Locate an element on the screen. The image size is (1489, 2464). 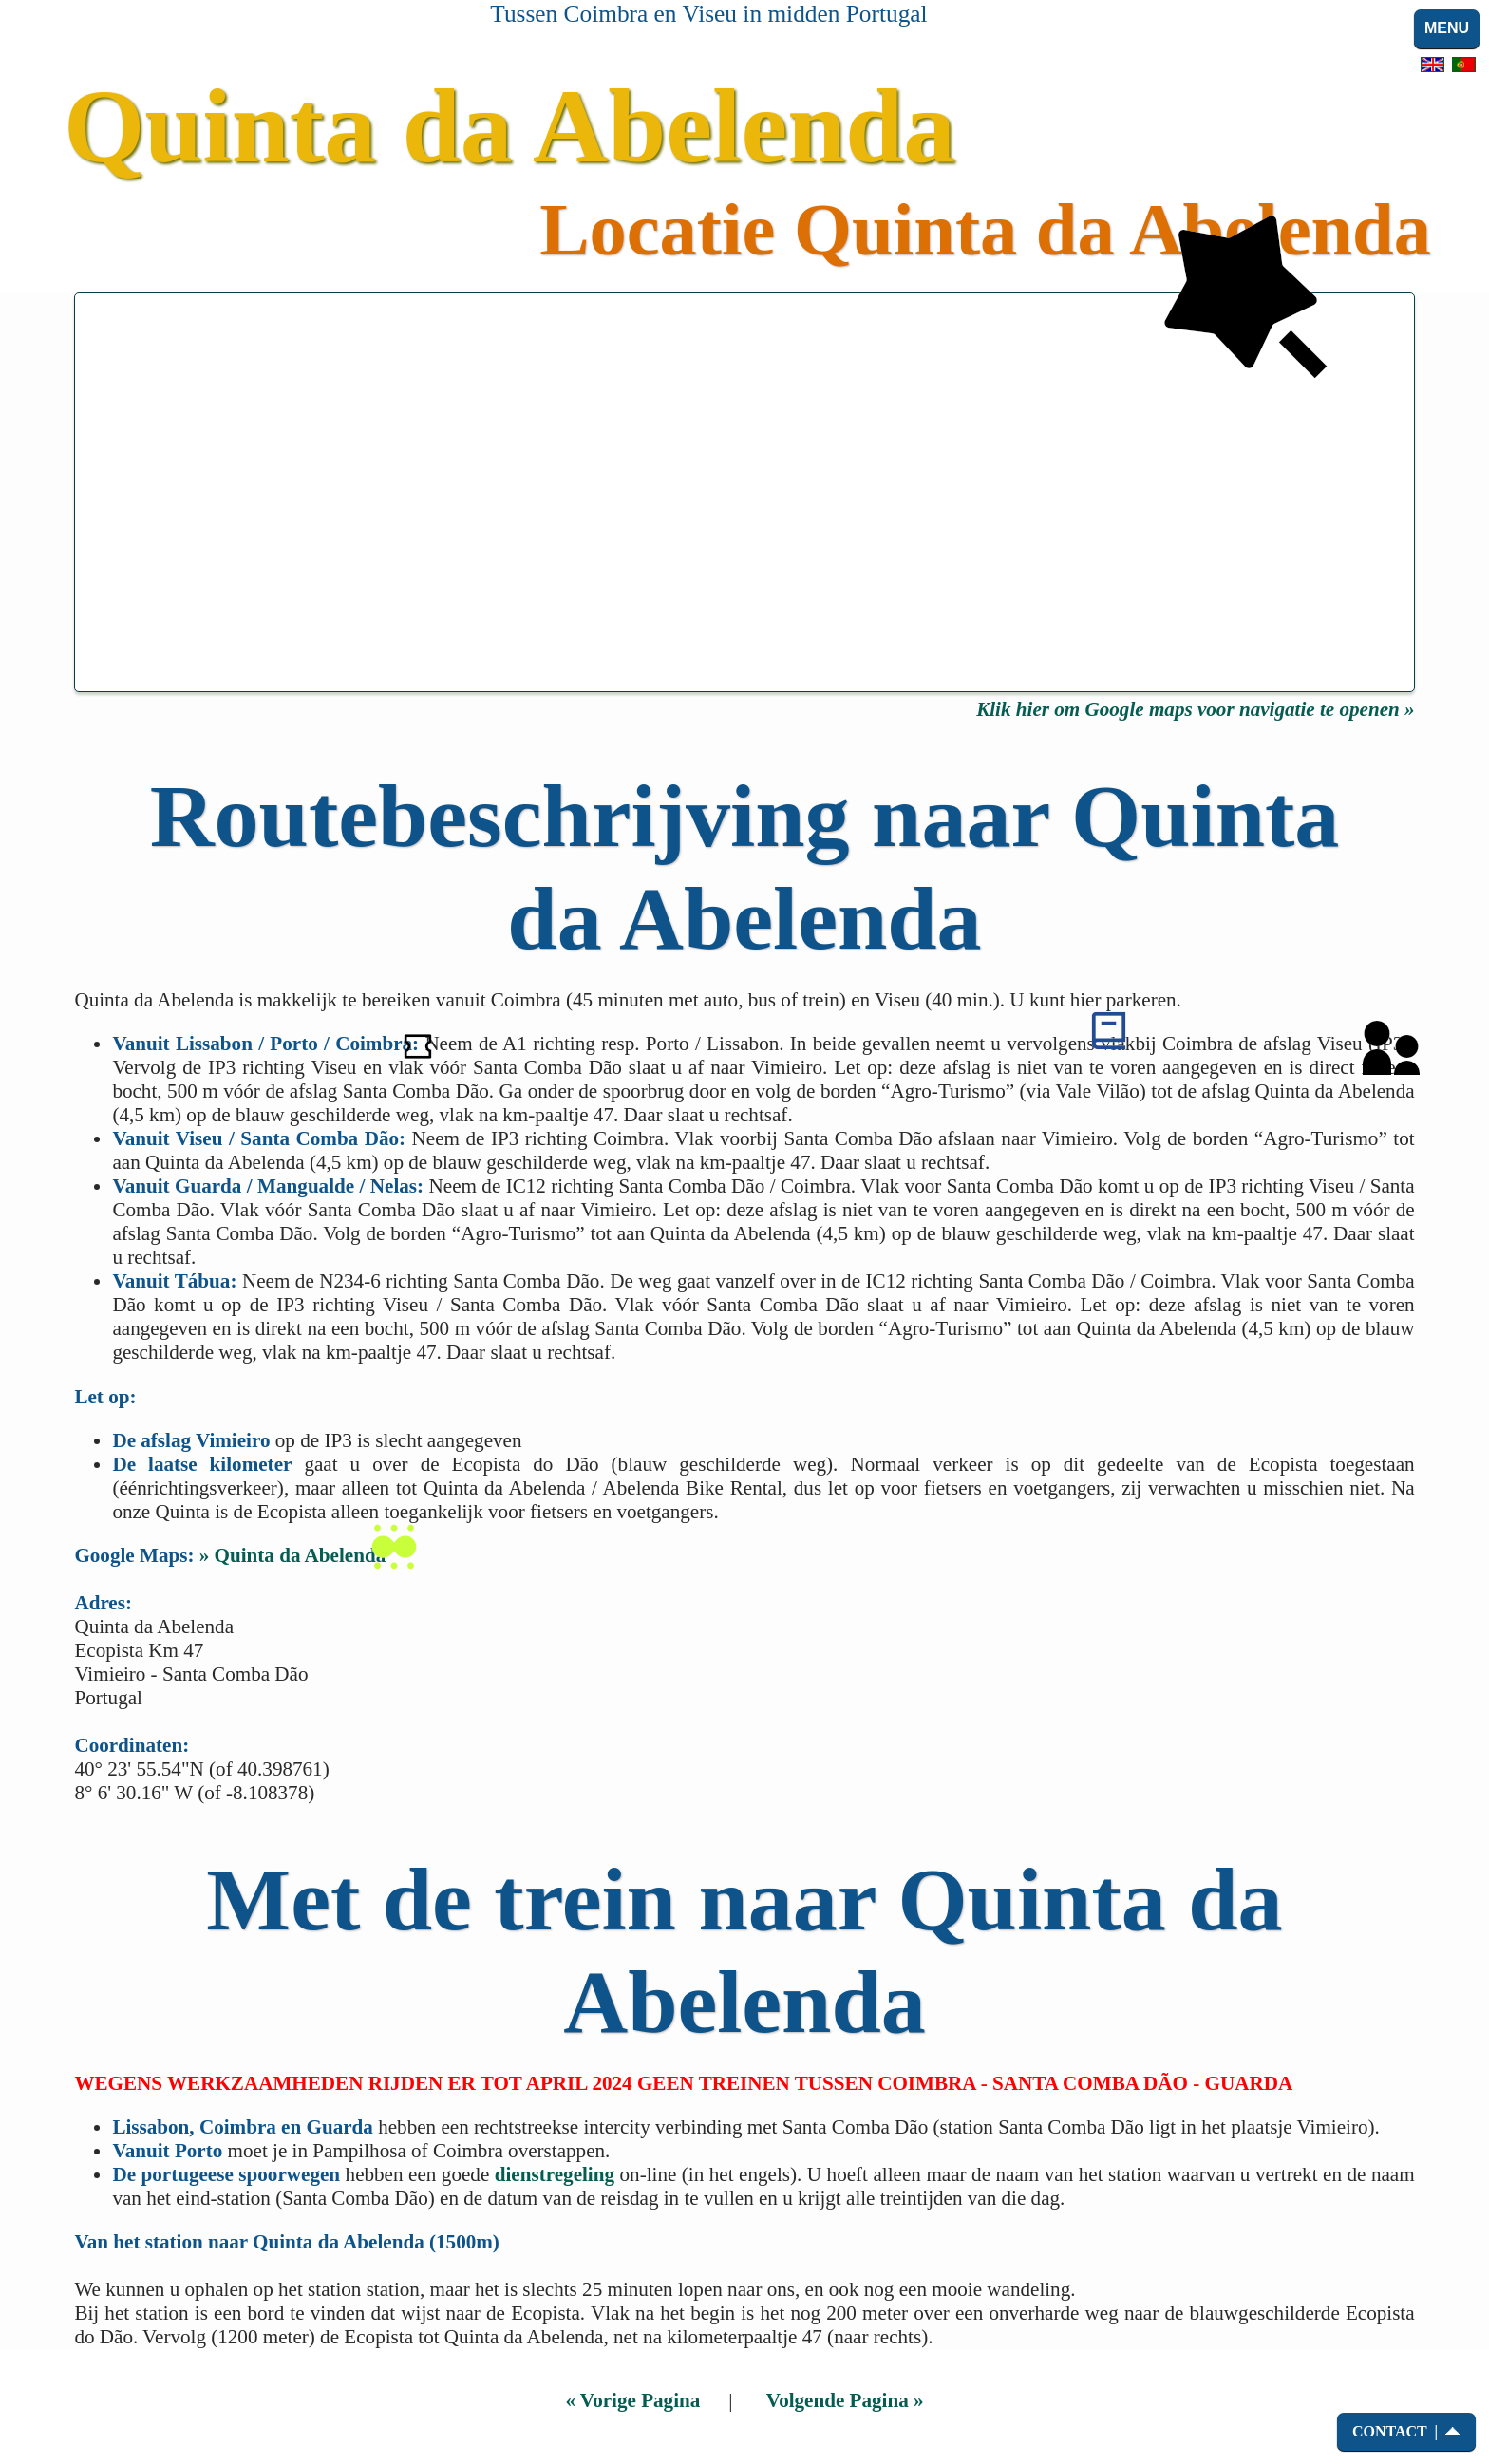
apply magic wand or auto-enhance effect is located at coordinates (1245, 296).